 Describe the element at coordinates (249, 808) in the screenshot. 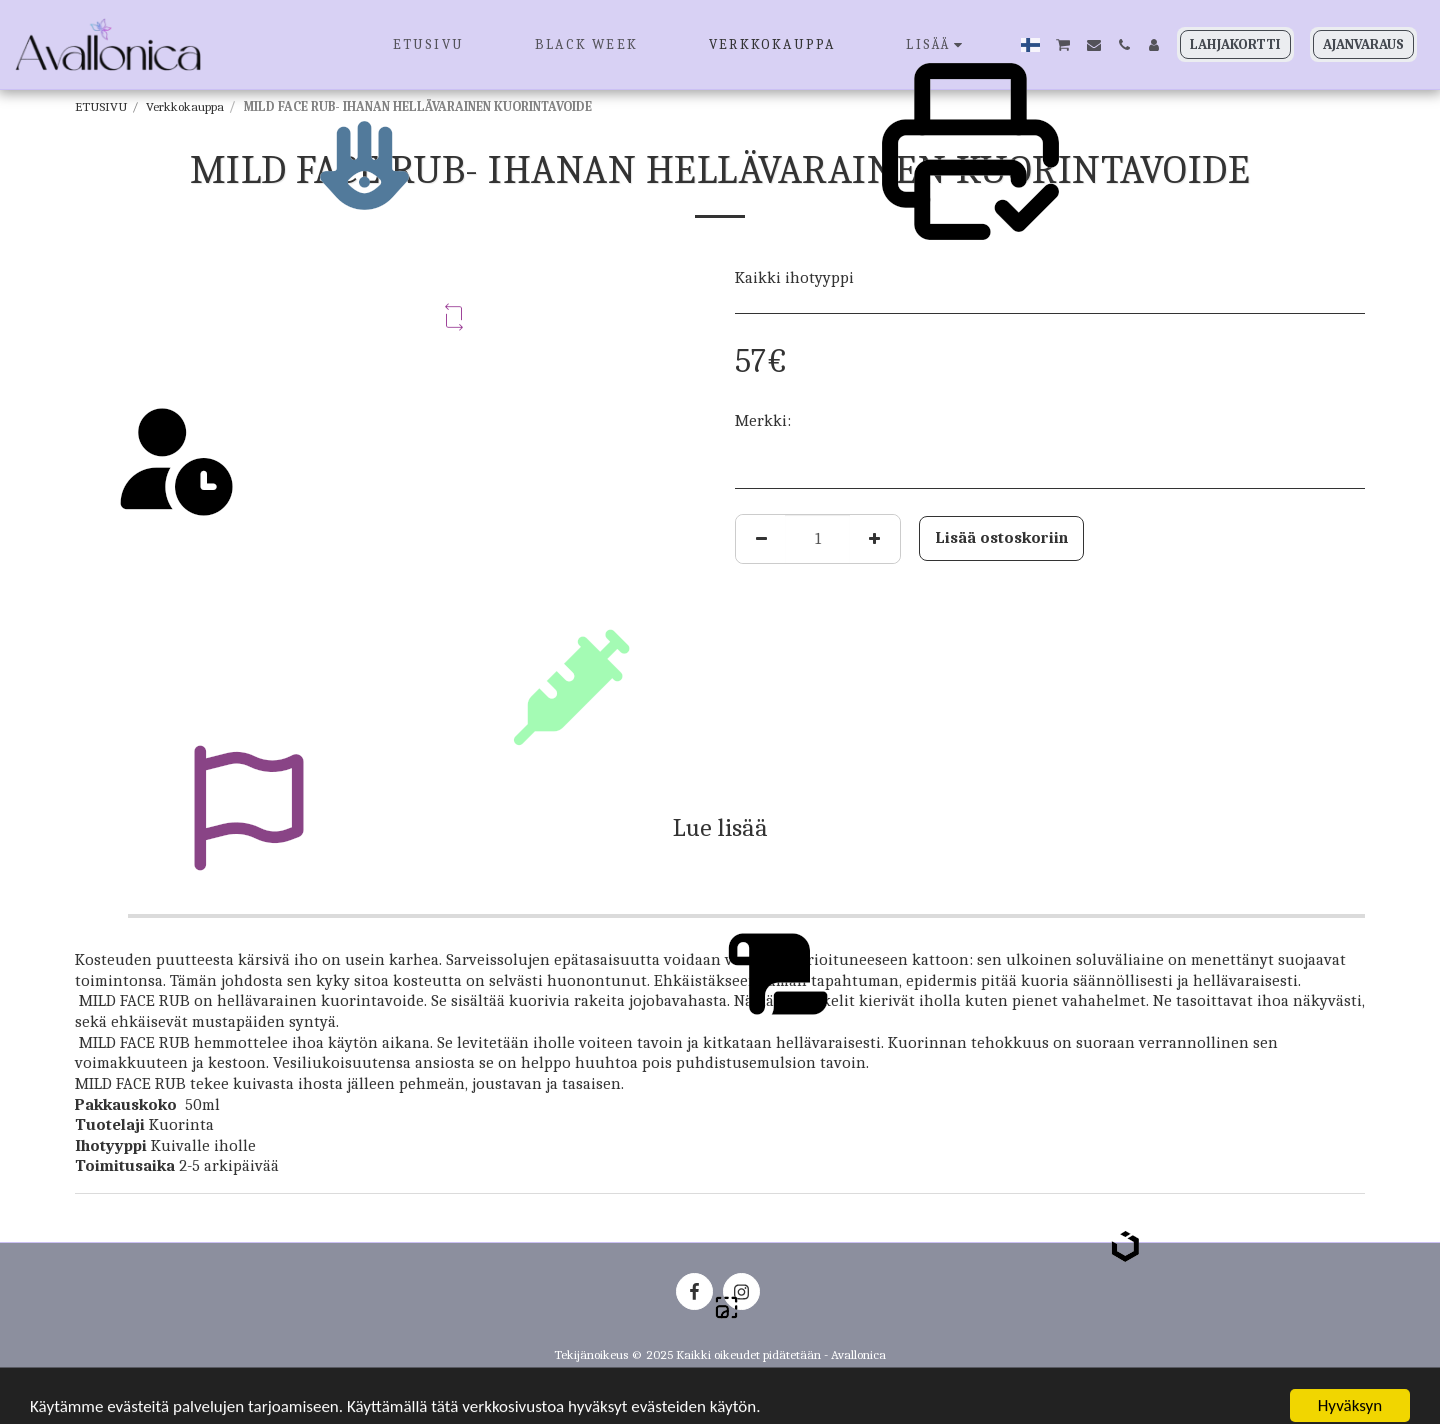

I see `flag or bookmark this item` at that location.